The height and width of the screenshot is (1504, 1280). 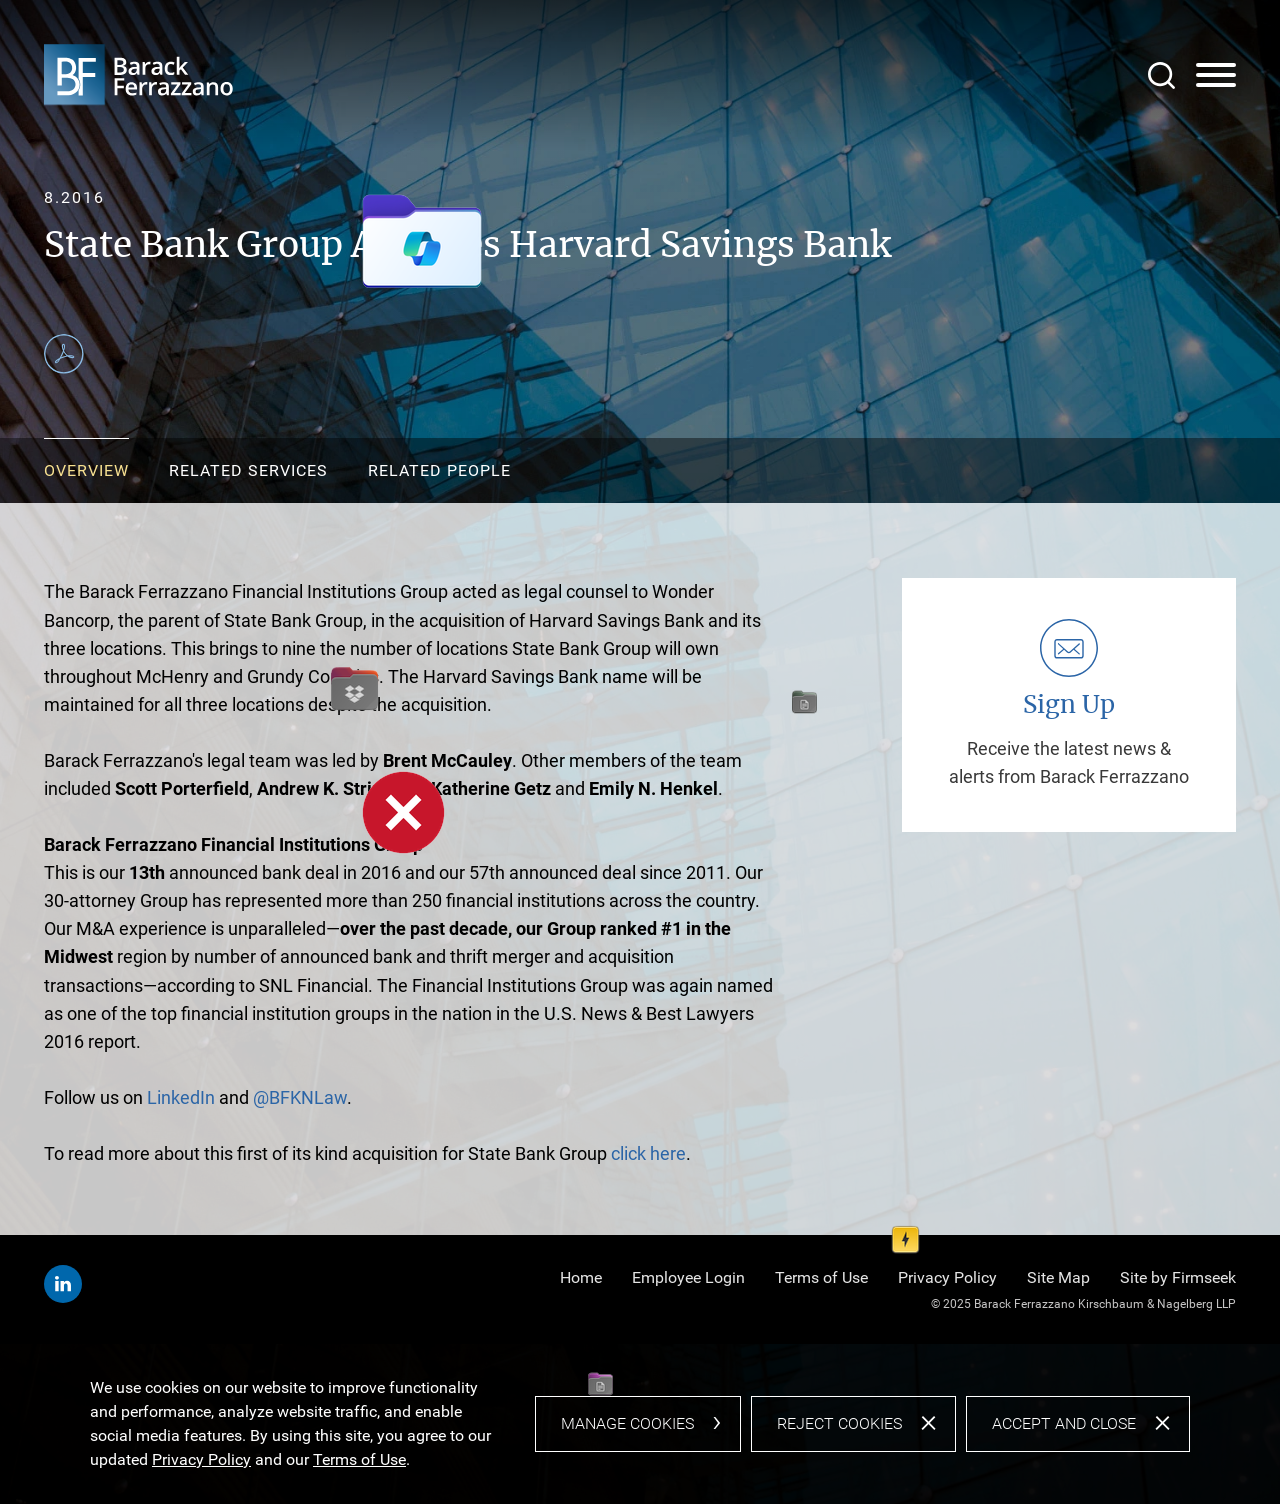 What do you see at coordinates (421, 244) in the screenshot?
I see `open folder containing Microsoft Copilot files` at bounding box center [421, 244].